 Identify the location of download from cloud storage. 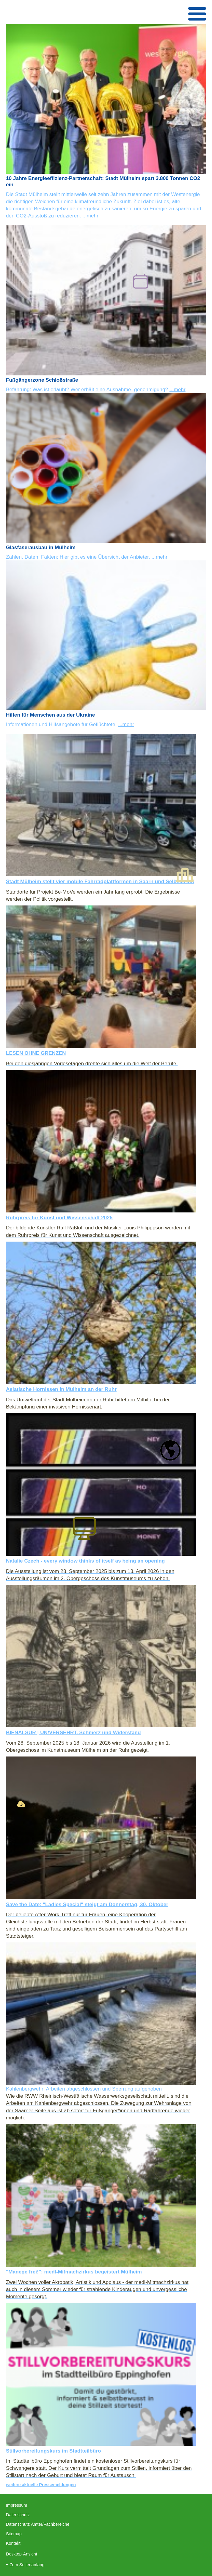
(21, 1804).